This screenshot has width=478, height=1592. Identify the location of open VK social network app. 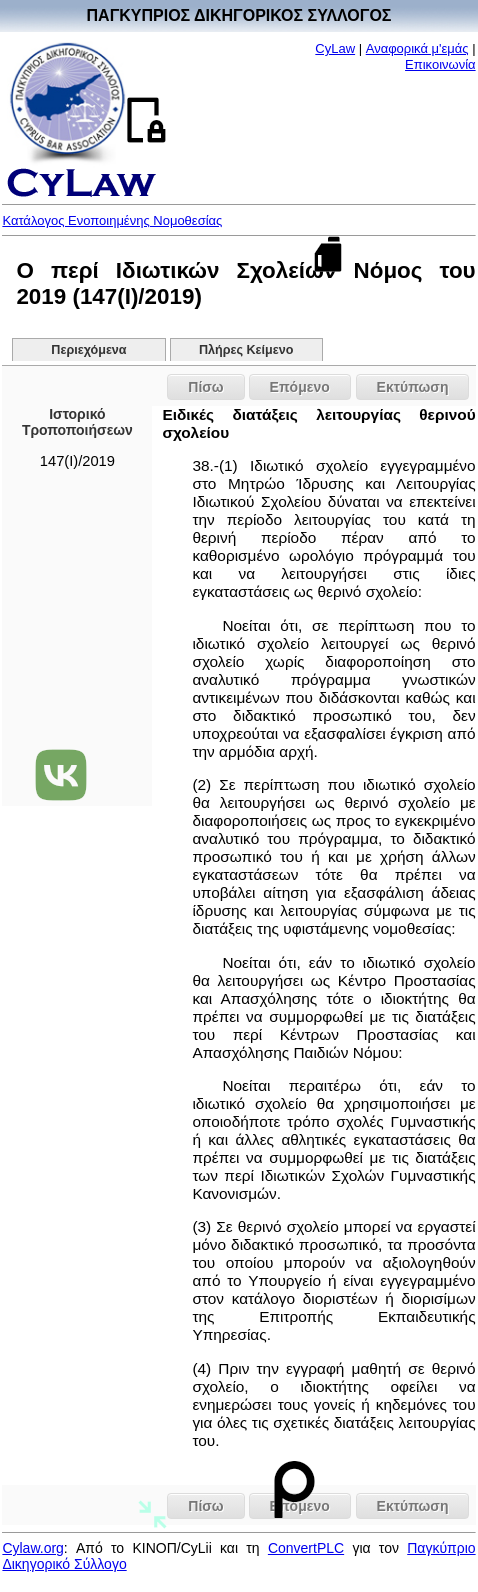
(61, 775).